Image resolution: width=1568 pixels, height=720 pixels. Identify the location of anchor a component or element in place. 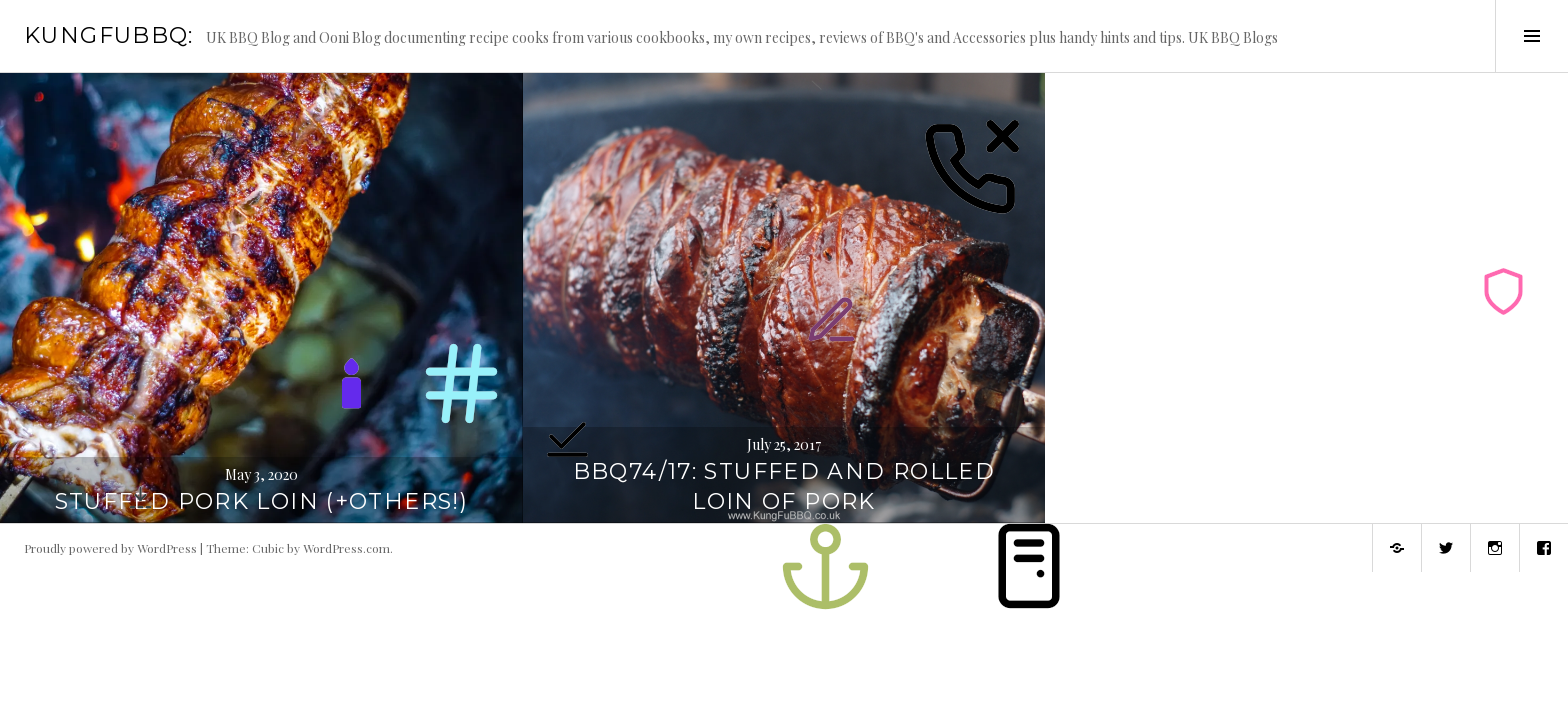
(825, 566).